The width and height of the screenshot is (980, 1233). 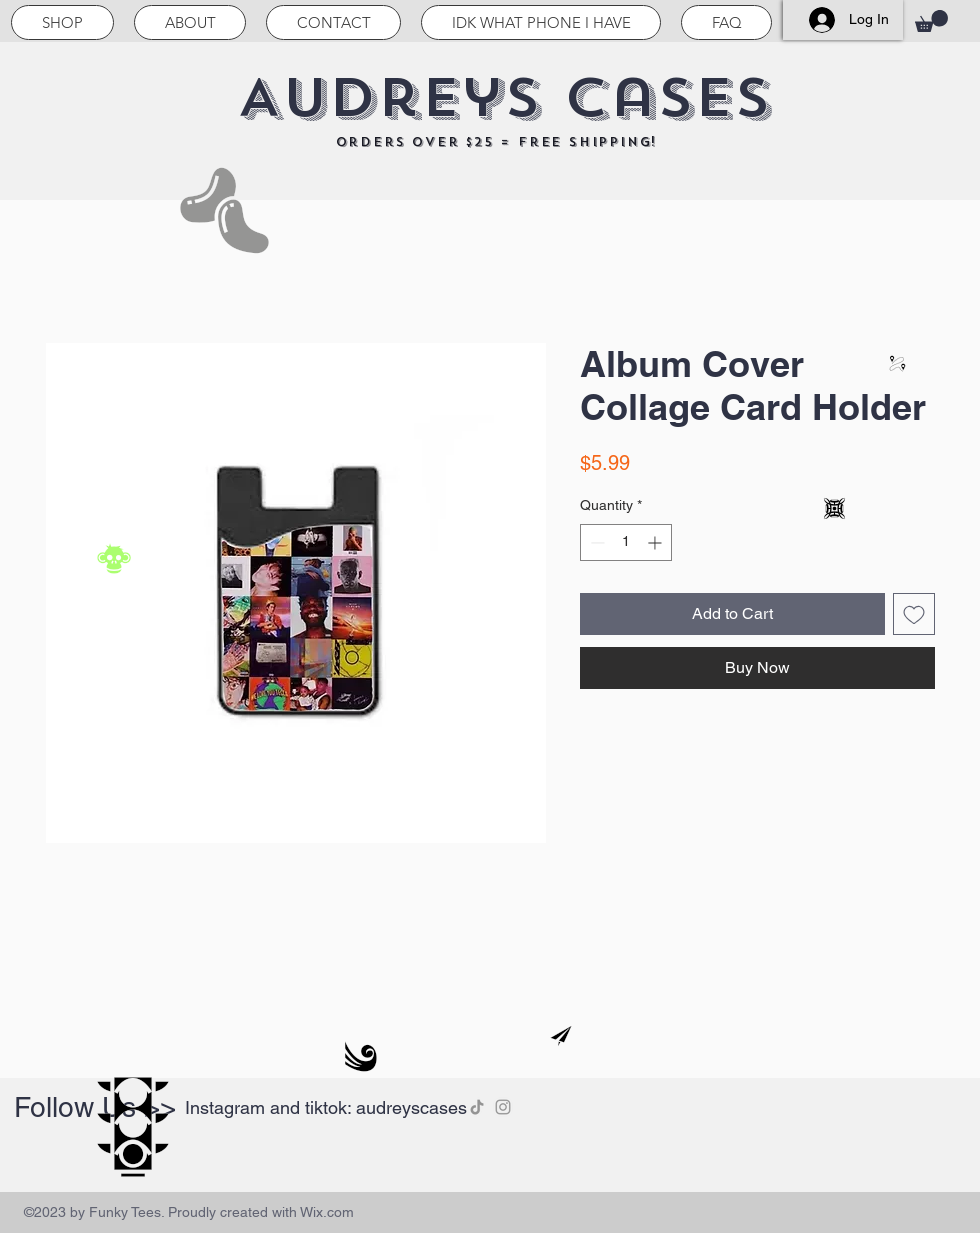 I want to click on monkey character or avatar selection, so click(x=114, y=560).